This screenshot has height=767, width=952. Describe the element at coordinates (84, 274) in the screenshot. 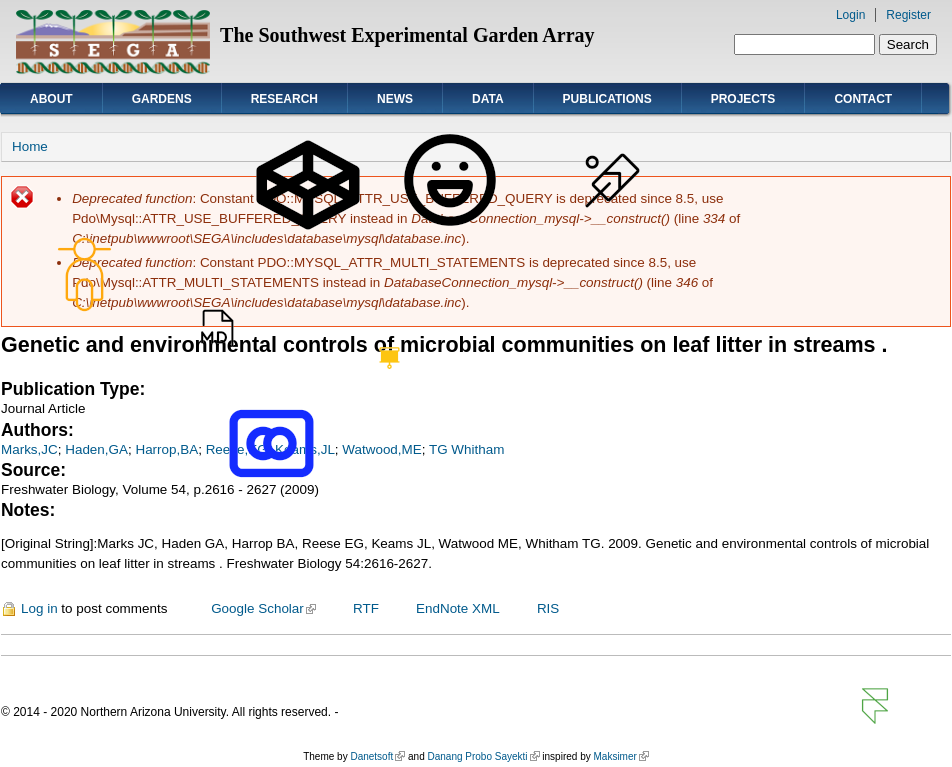

I see `select moped or scooter delivery option` at that location.